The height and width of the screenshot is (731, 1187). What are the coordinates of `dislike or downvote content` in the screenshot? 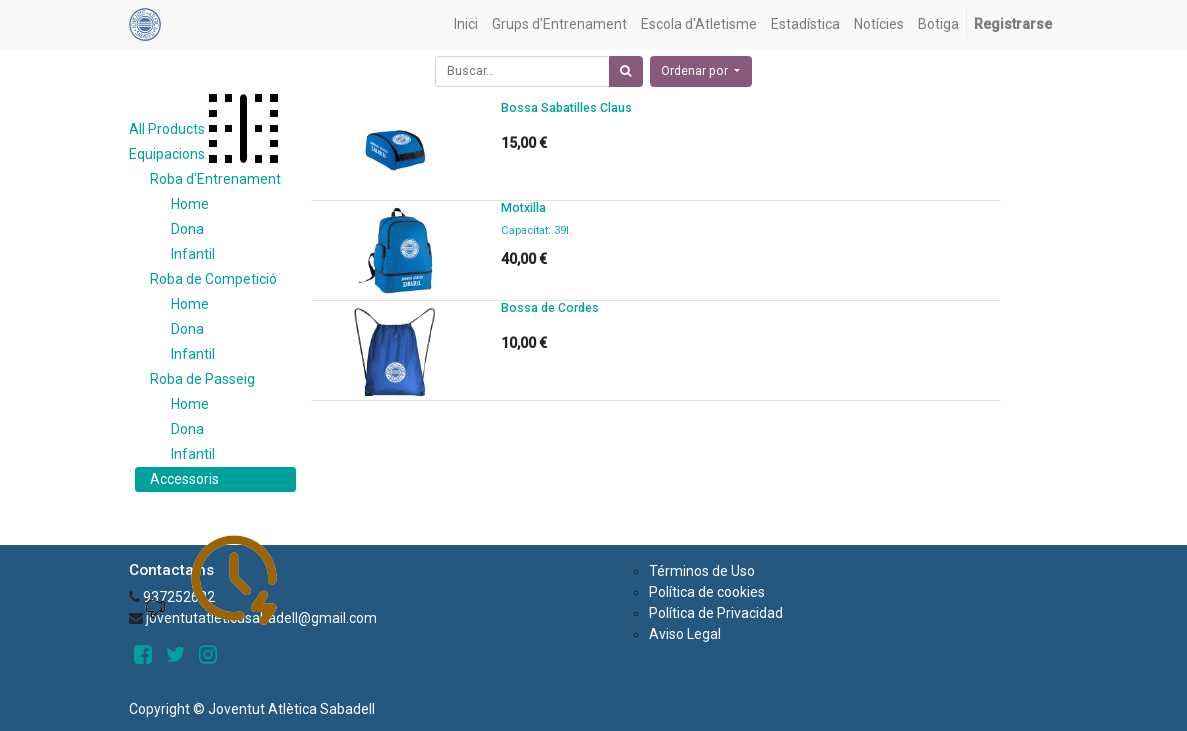 It's located at (155, 608).